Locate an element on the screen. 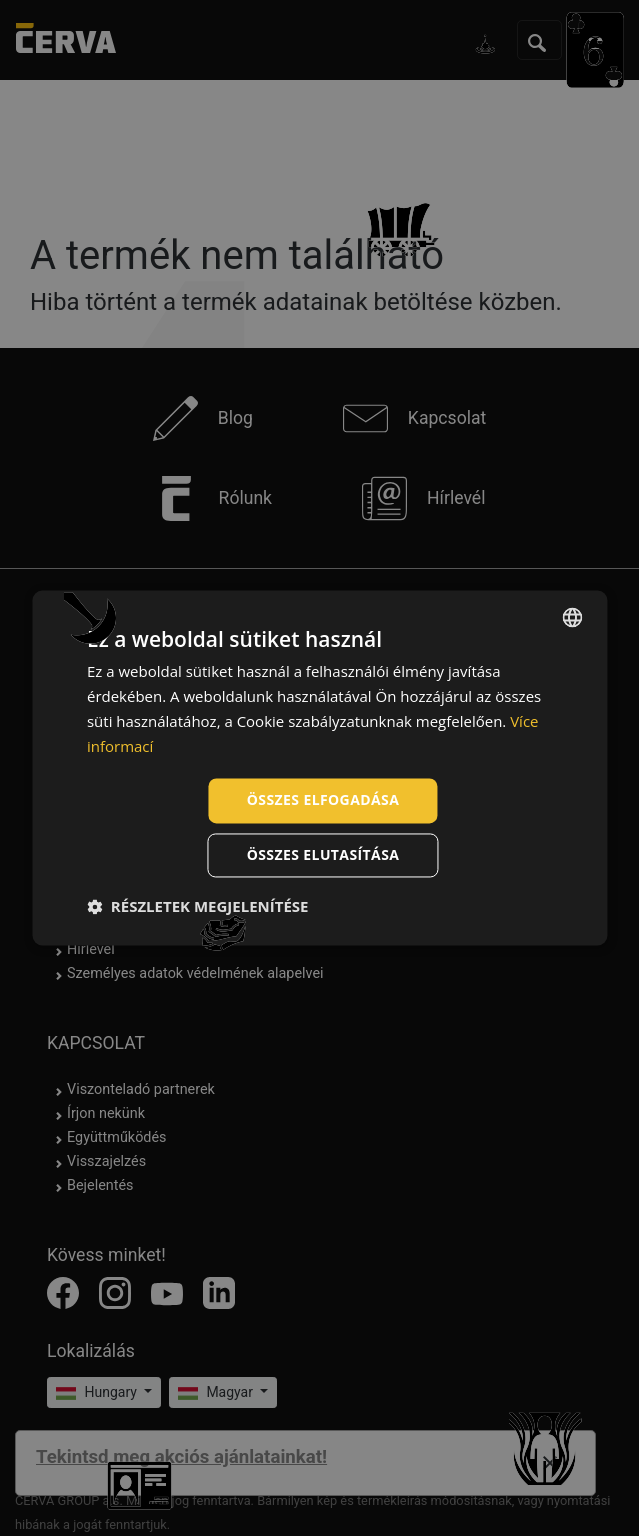 The height and width of the screenshot is (1536, 639). indicates water or liquid effect in gameplay is located at coordinates (485, 44).